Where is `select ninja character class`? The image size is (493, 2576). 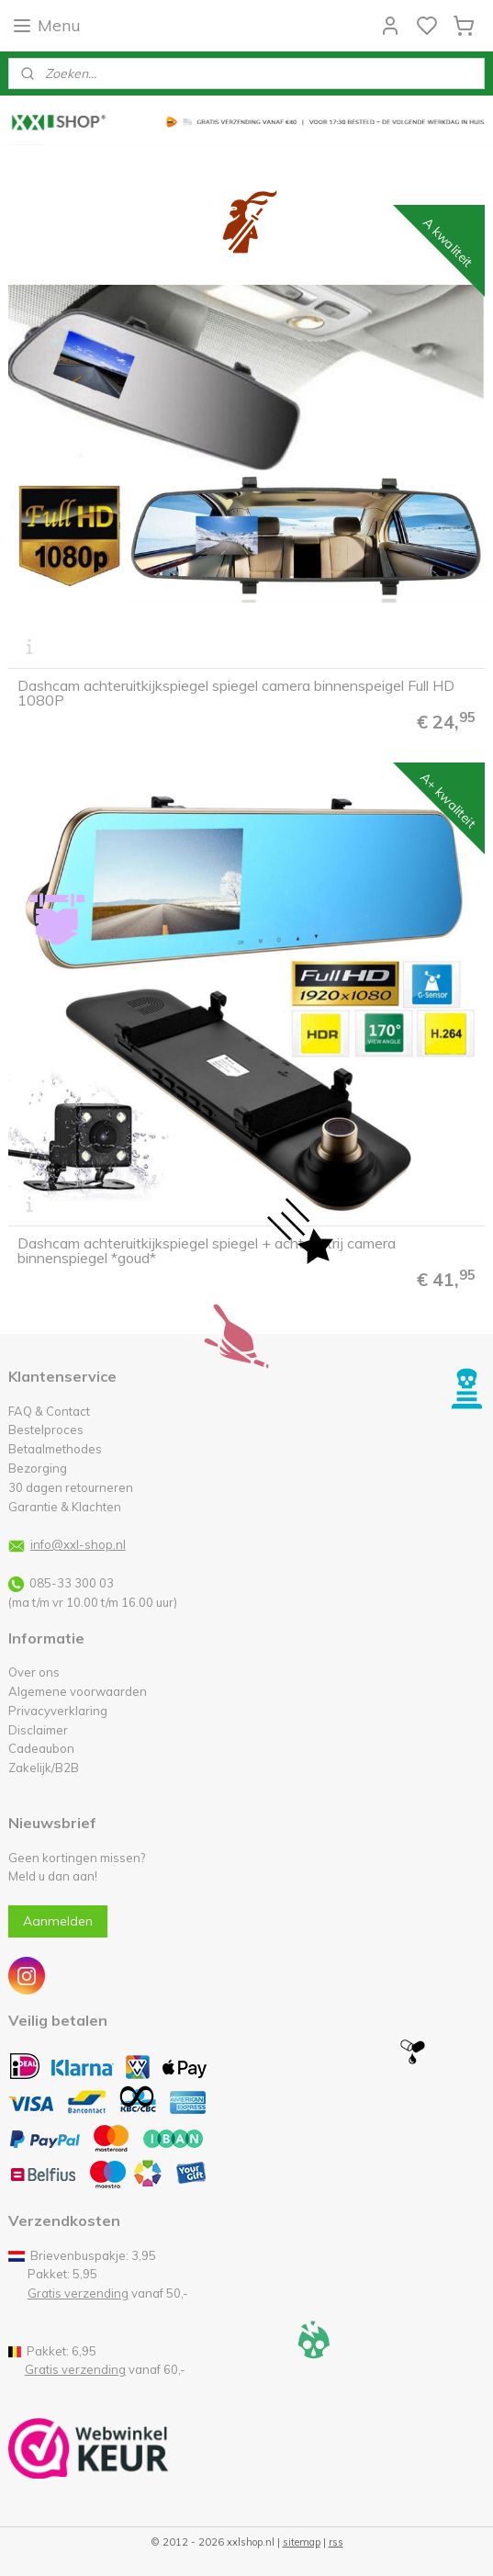
select ninja character class is located at coordinates (250, 221).